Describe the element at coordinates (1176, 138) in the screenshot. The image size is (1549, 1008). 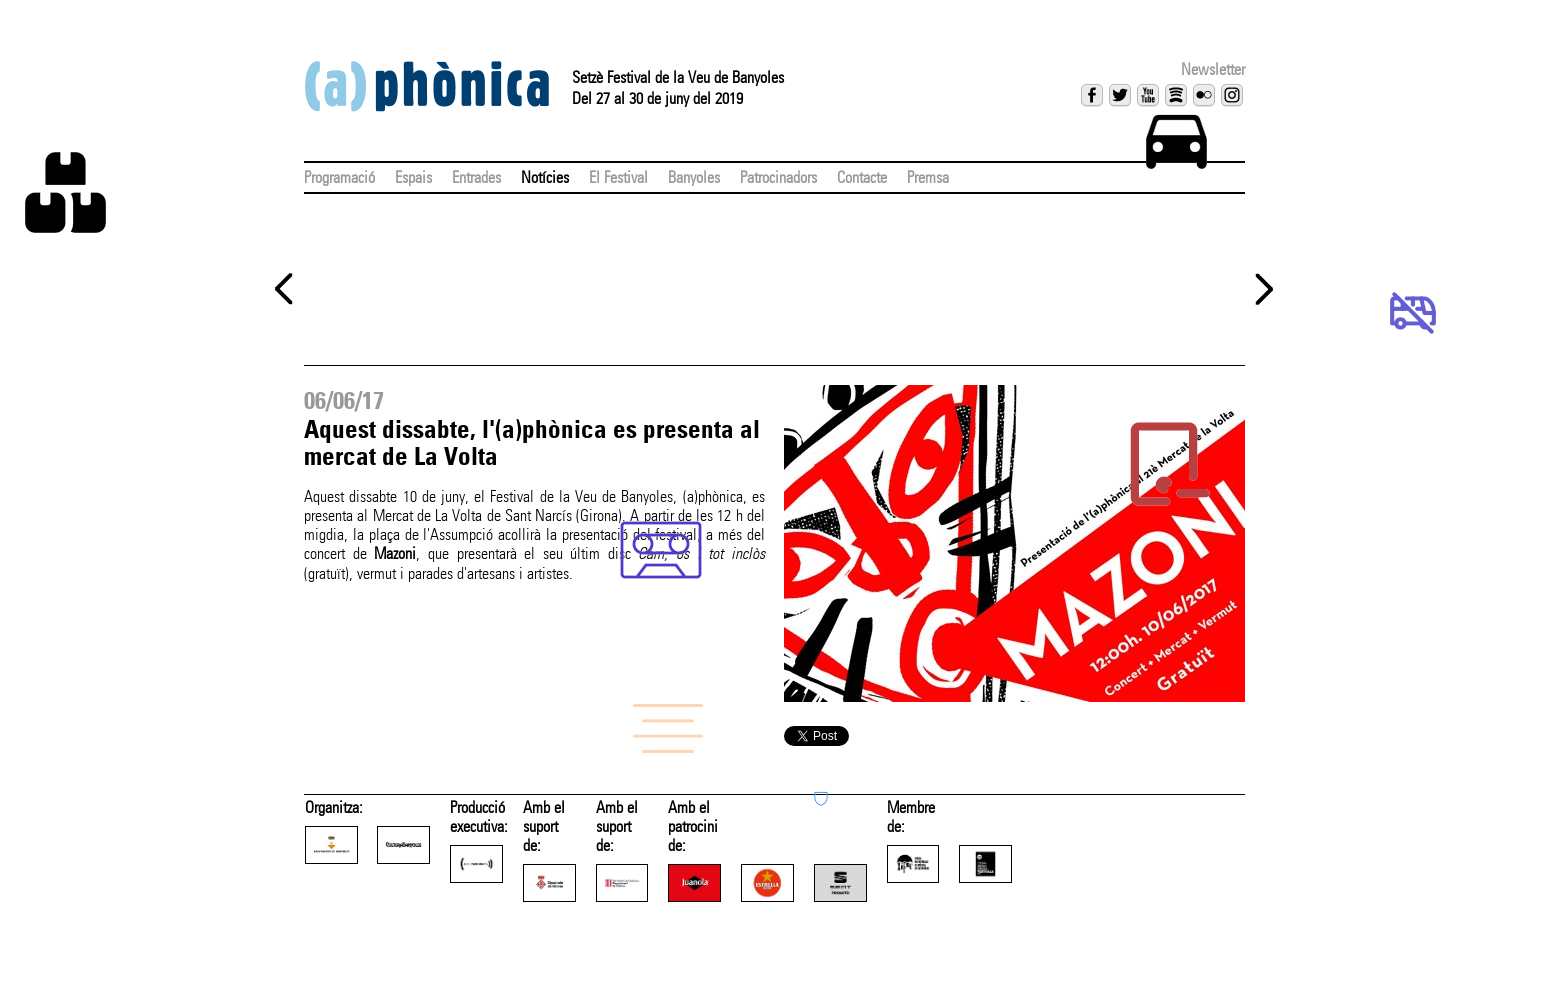
I see `get driving directions` at that location.